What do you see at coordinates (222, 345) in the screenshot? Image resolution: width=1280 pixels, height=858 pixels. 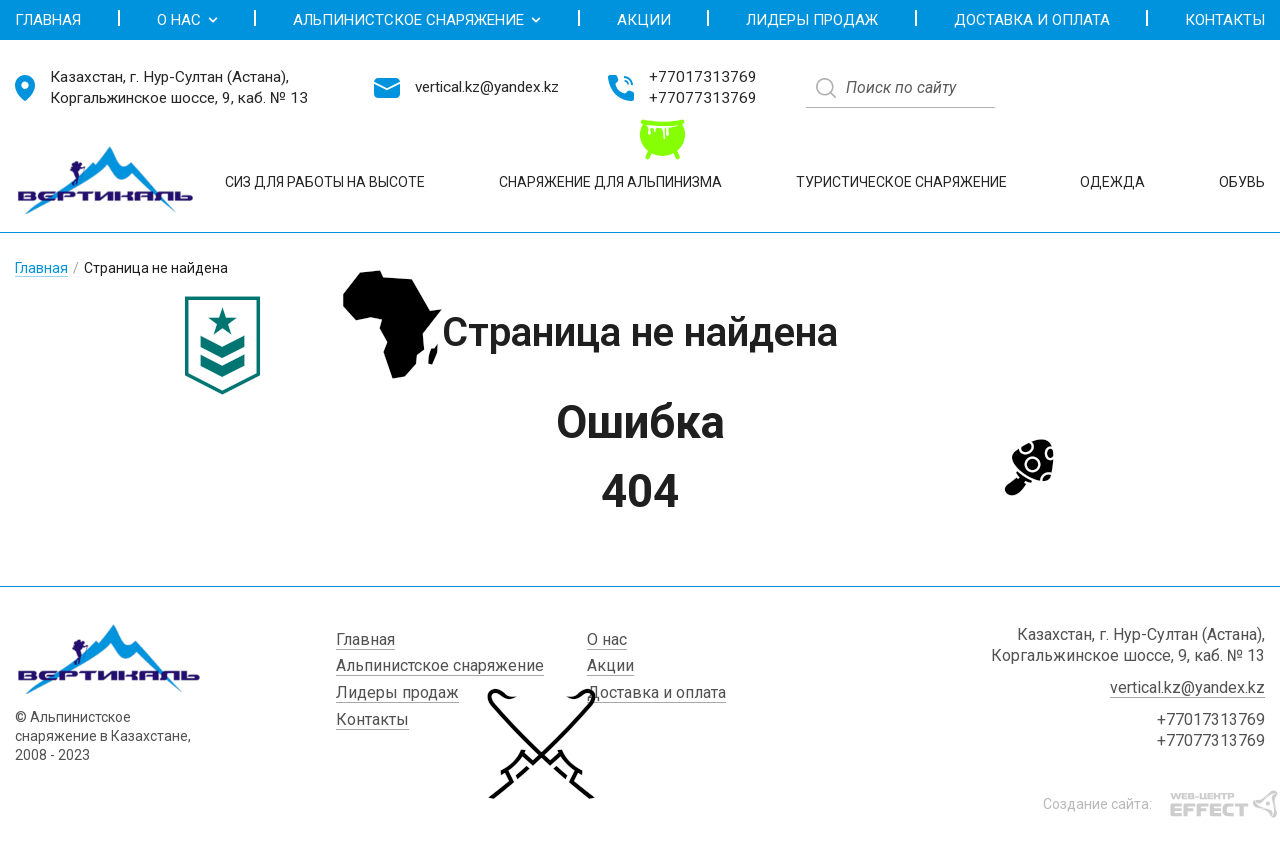 I see `indicates rank 3 or sergeant-level status` at bounding box center [222, 345].